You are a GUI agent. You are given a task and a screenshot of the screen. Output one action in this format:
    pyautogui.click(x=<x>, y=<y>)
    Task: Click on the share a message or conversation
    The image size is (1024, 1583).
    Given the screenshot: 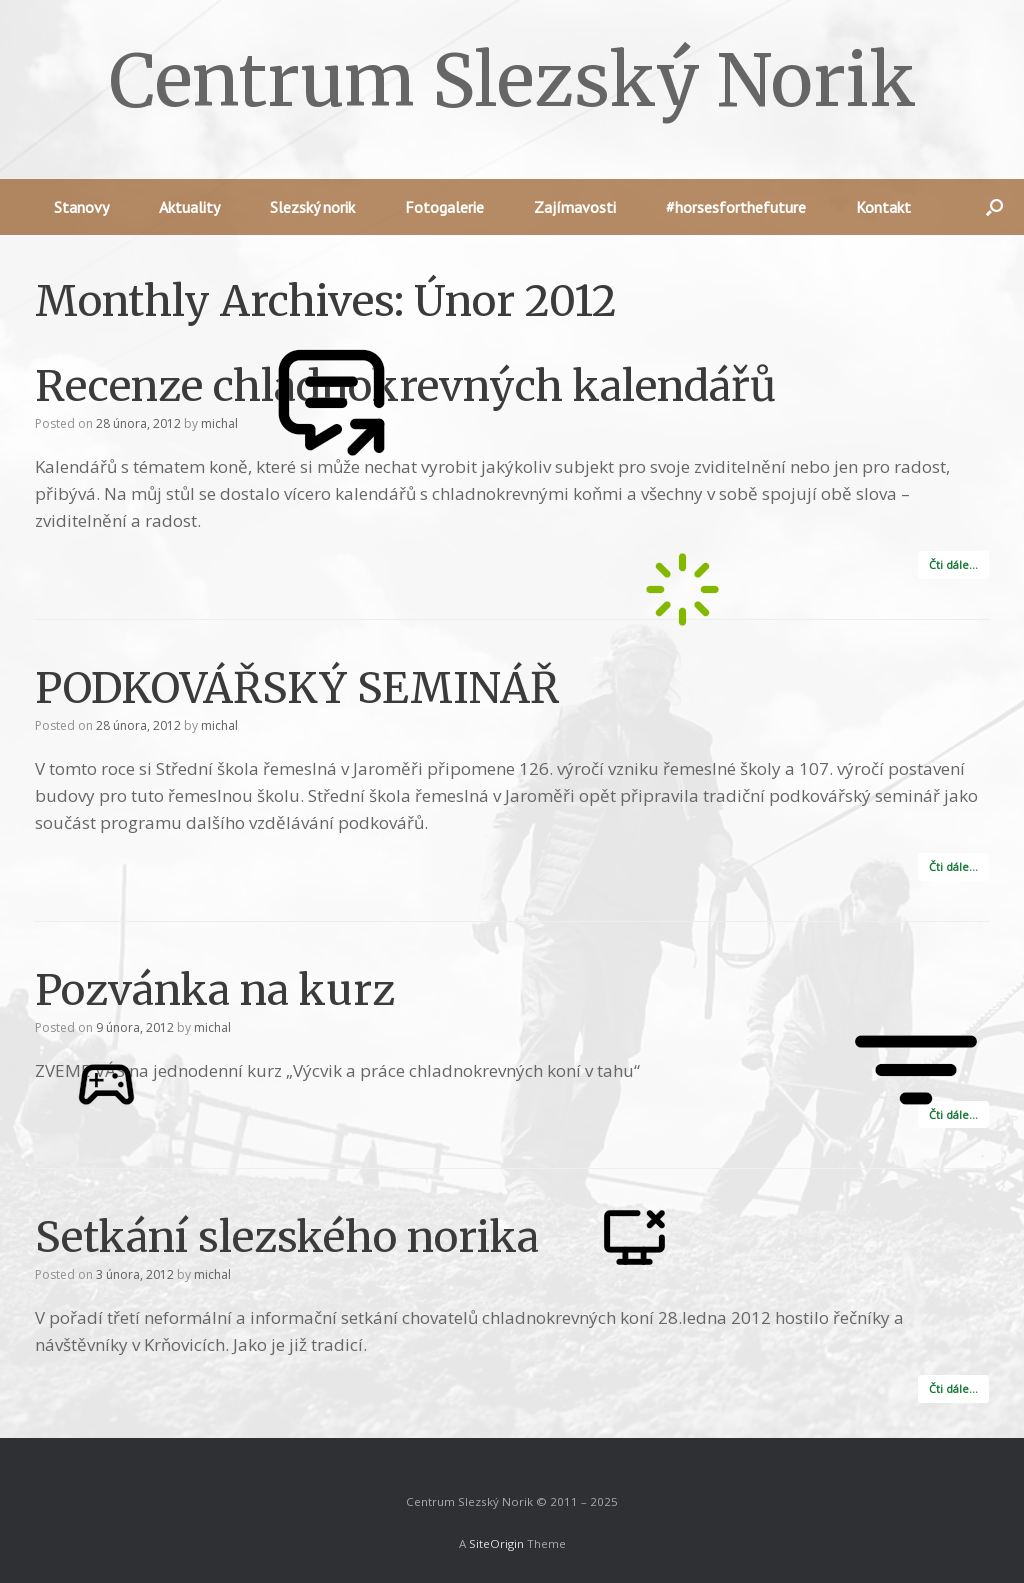 What is the action you would take?
    pyautogui.click(x=331, y=397)
    